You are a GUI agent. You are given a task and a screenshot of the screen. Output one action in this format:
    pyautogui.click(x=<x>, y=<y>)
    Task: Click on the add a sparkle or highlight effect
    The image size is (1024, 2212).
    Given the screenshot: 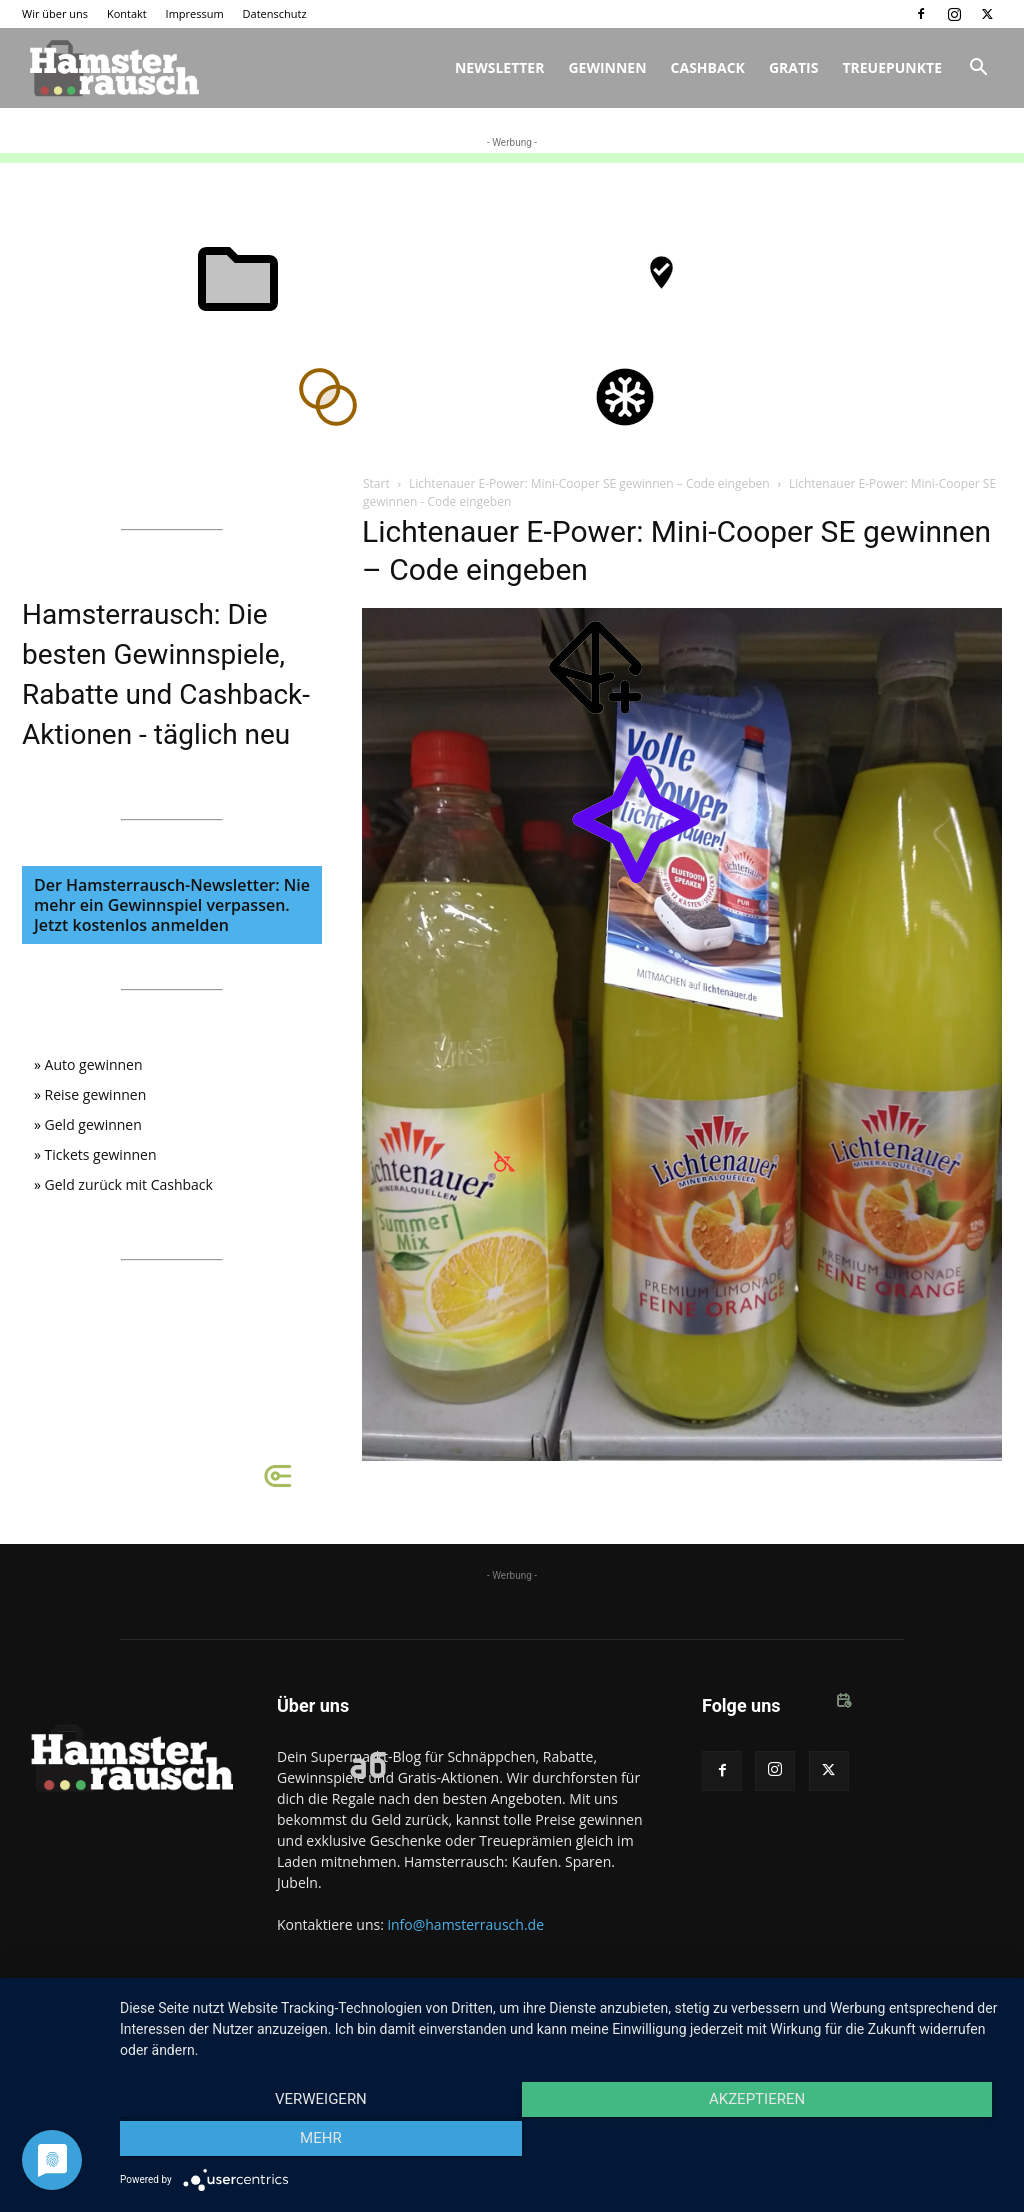 What is the action you would take?
    pyautogui.click(x=636, y=819)
    